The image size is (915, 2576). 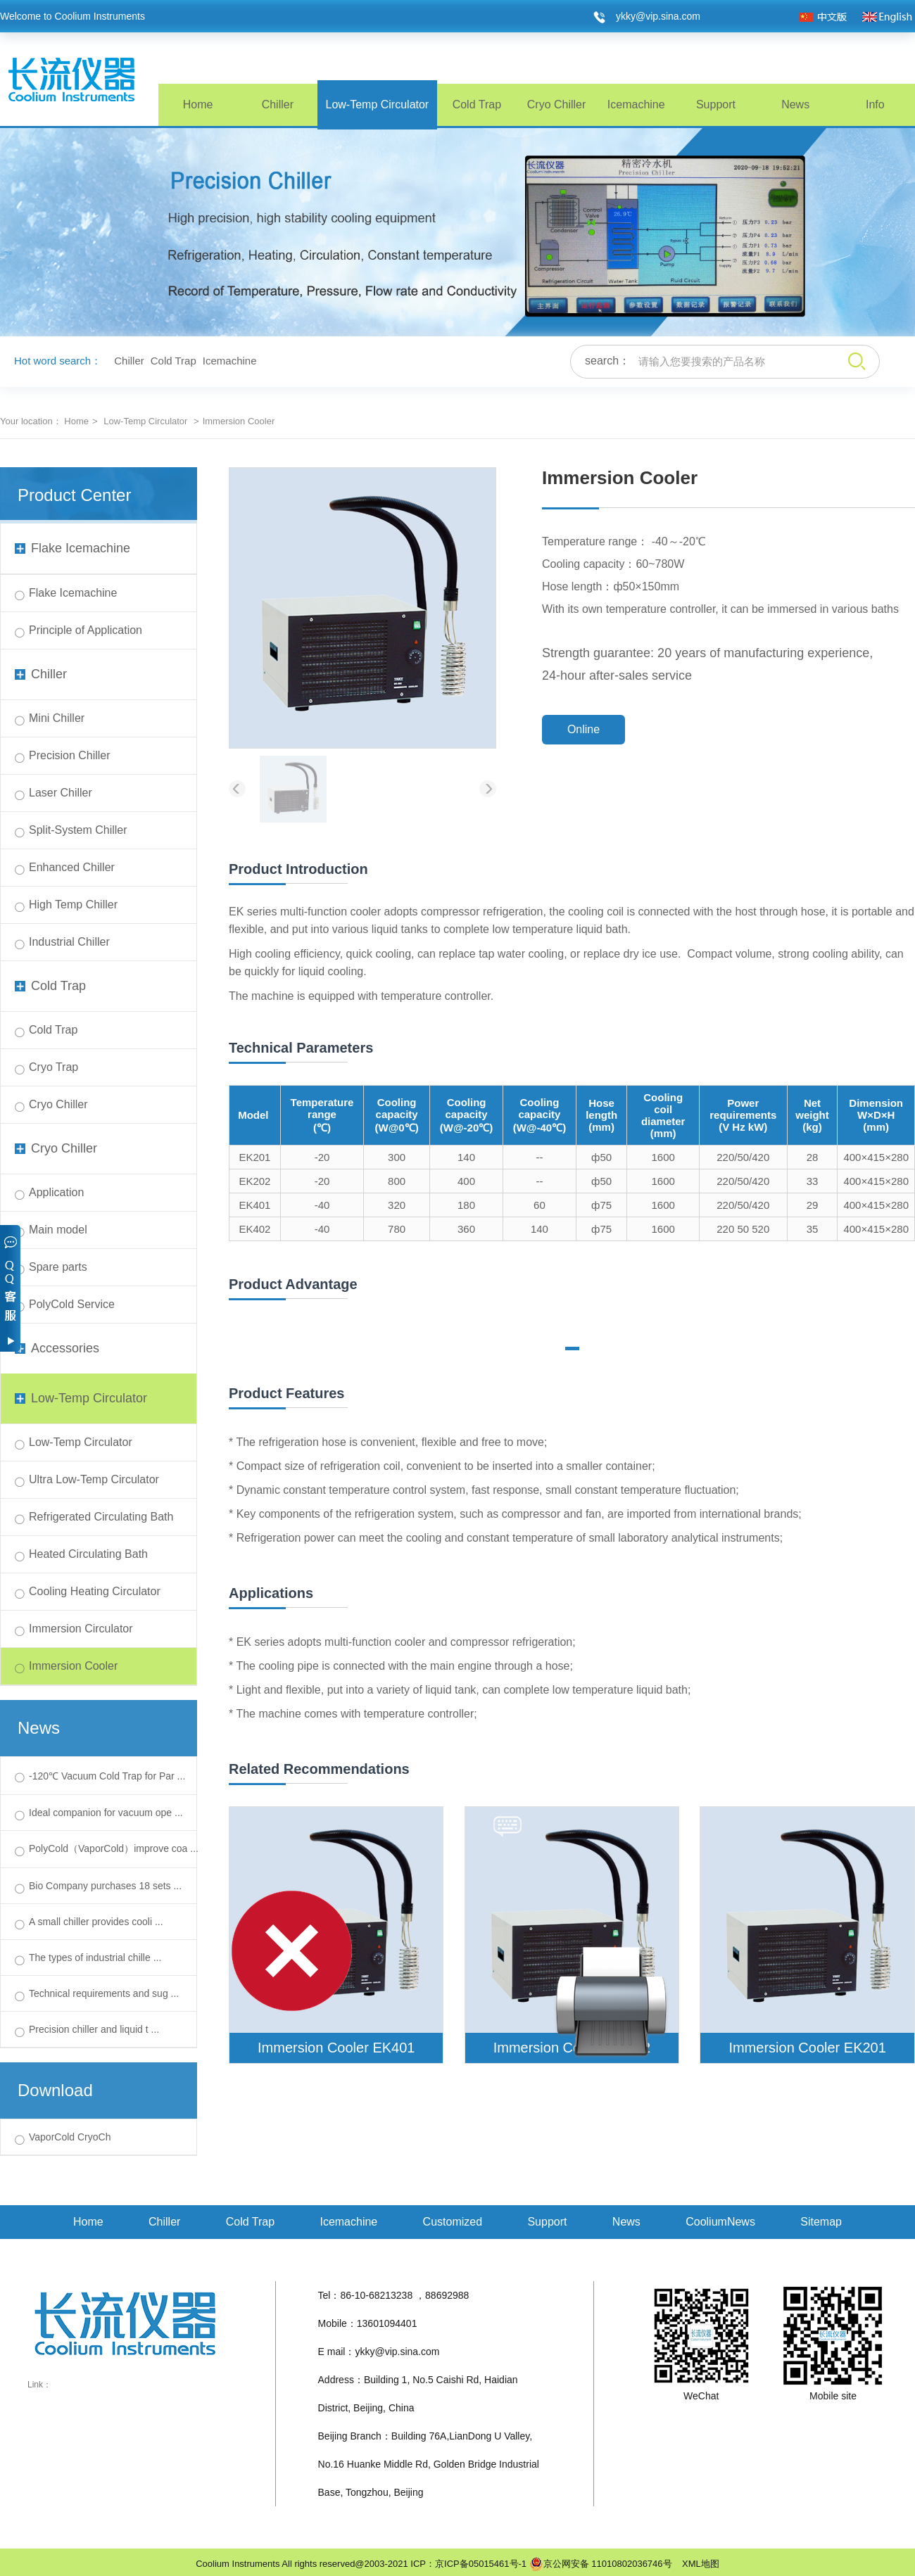 What do you see at coordinates (611, 2001) in the screenshot?
I see `add a new printer to your system` at bounding box center [611, 2001].